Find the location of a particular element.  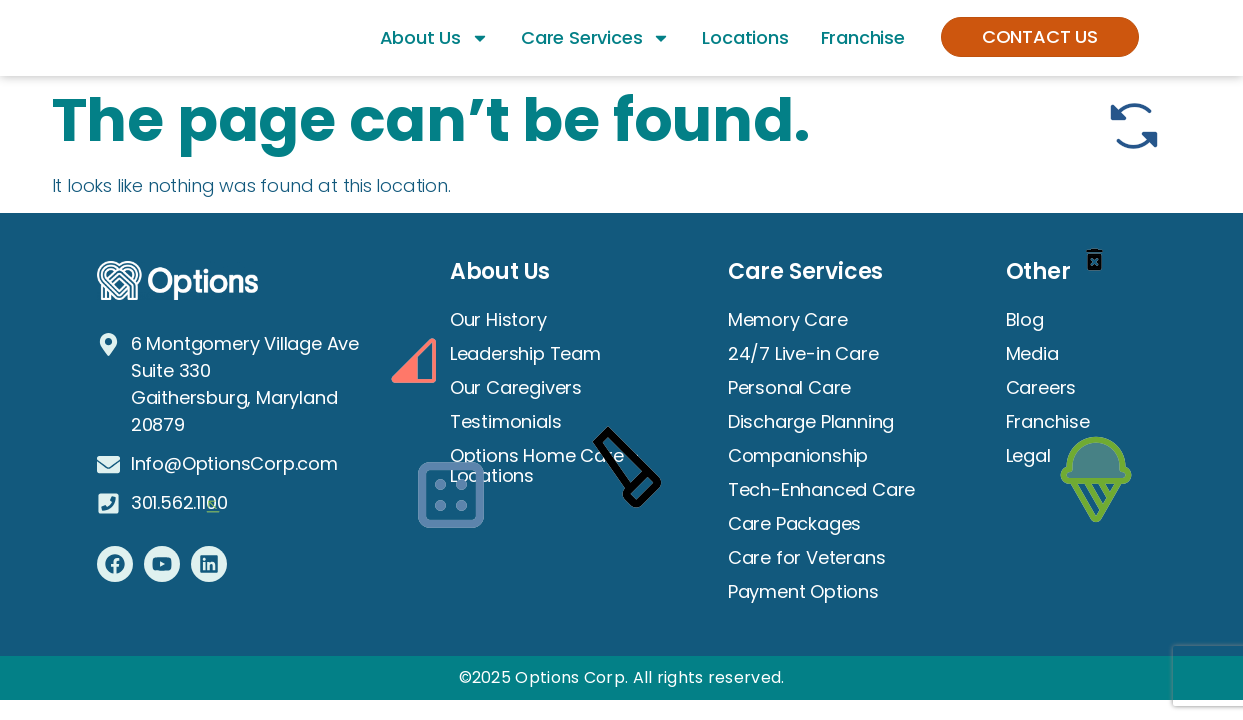

roll or randomize a selection is located at coordinates (451, 495).